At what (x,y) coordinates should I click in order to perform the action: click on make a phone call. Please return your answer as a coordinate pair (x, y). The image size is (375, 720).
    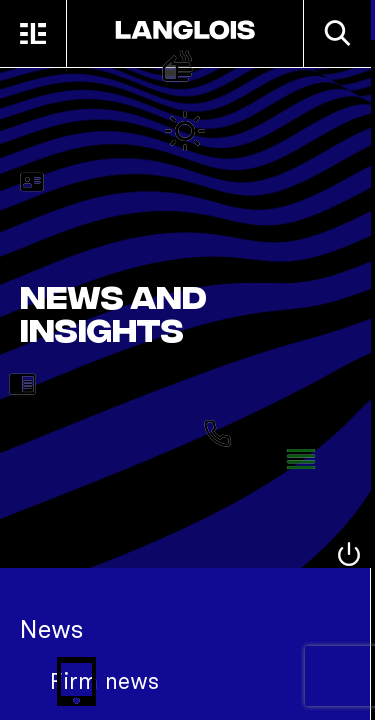
    Looking at the image, I should click on (217, 433).